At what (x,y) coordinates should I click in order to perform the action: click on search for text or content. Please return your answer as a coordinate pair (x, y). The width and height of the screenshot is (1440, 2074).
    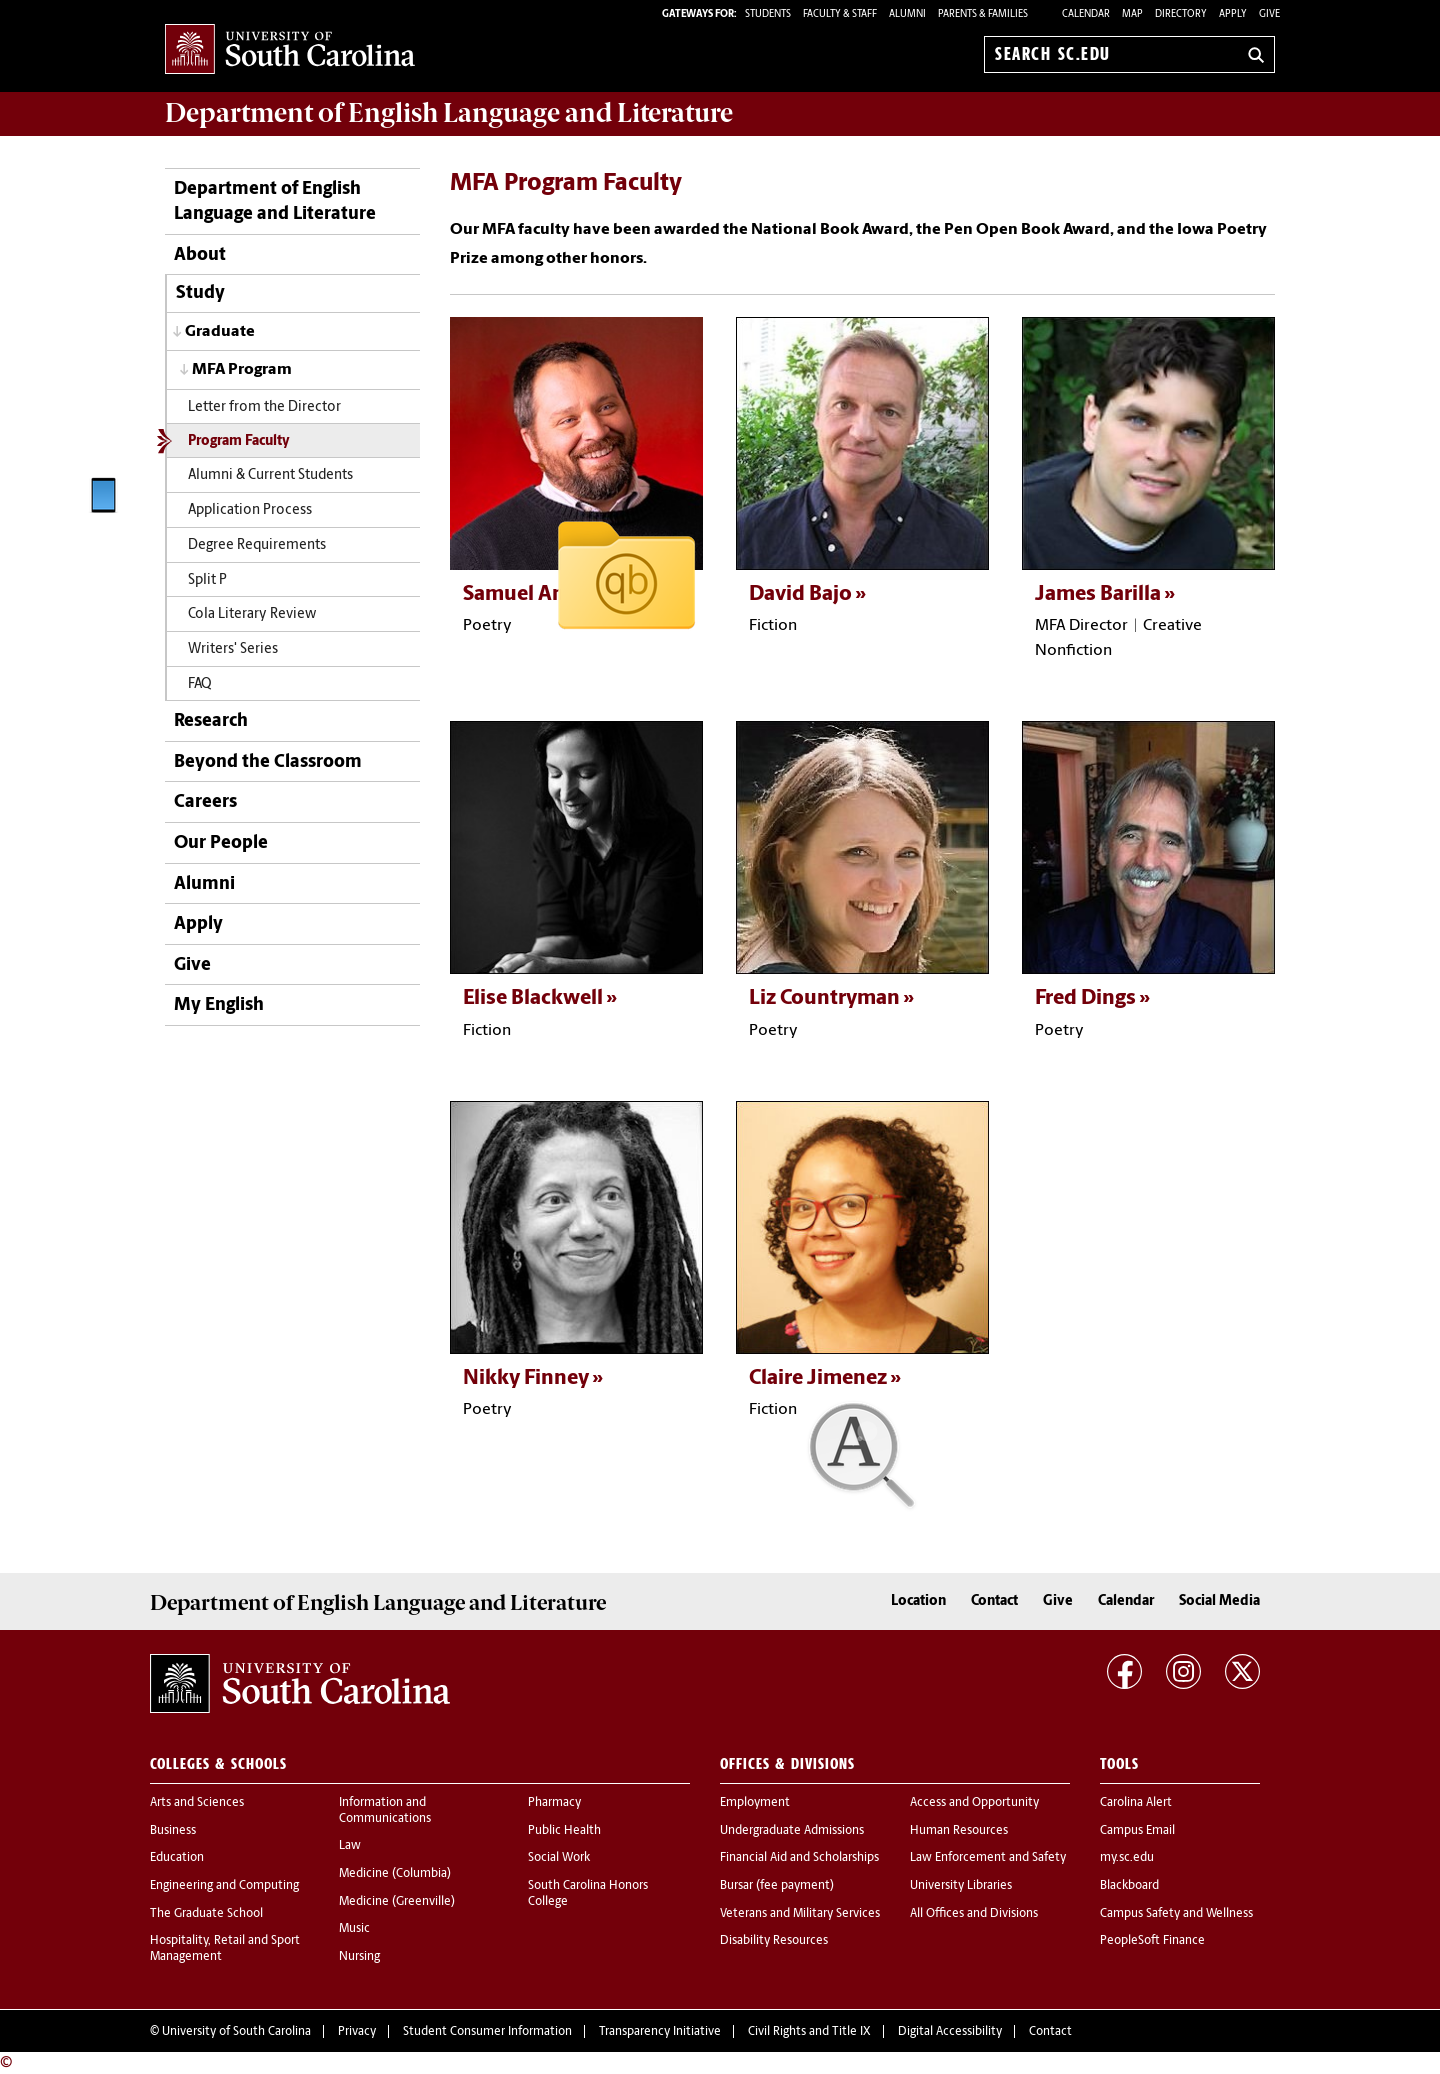
    Looking at the image, I should click on (861, 1454).